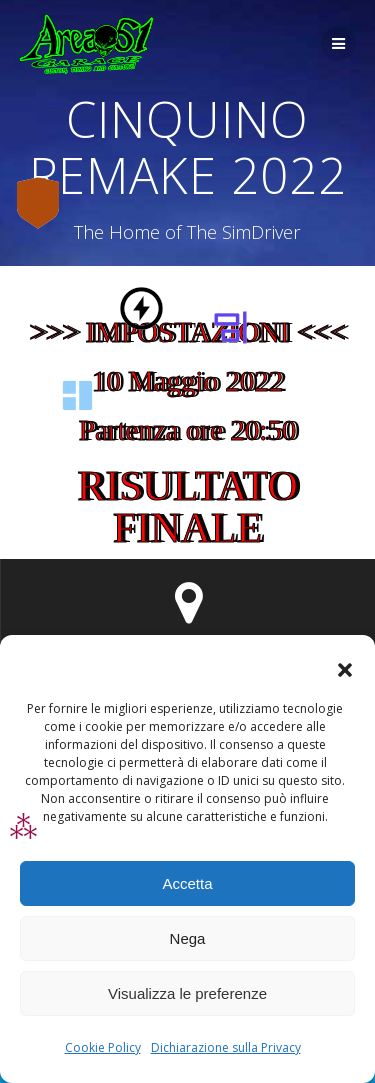  Describe the element at coordinates (141, 308) in the screenshot. I see `play or access DVD media content` at that location.